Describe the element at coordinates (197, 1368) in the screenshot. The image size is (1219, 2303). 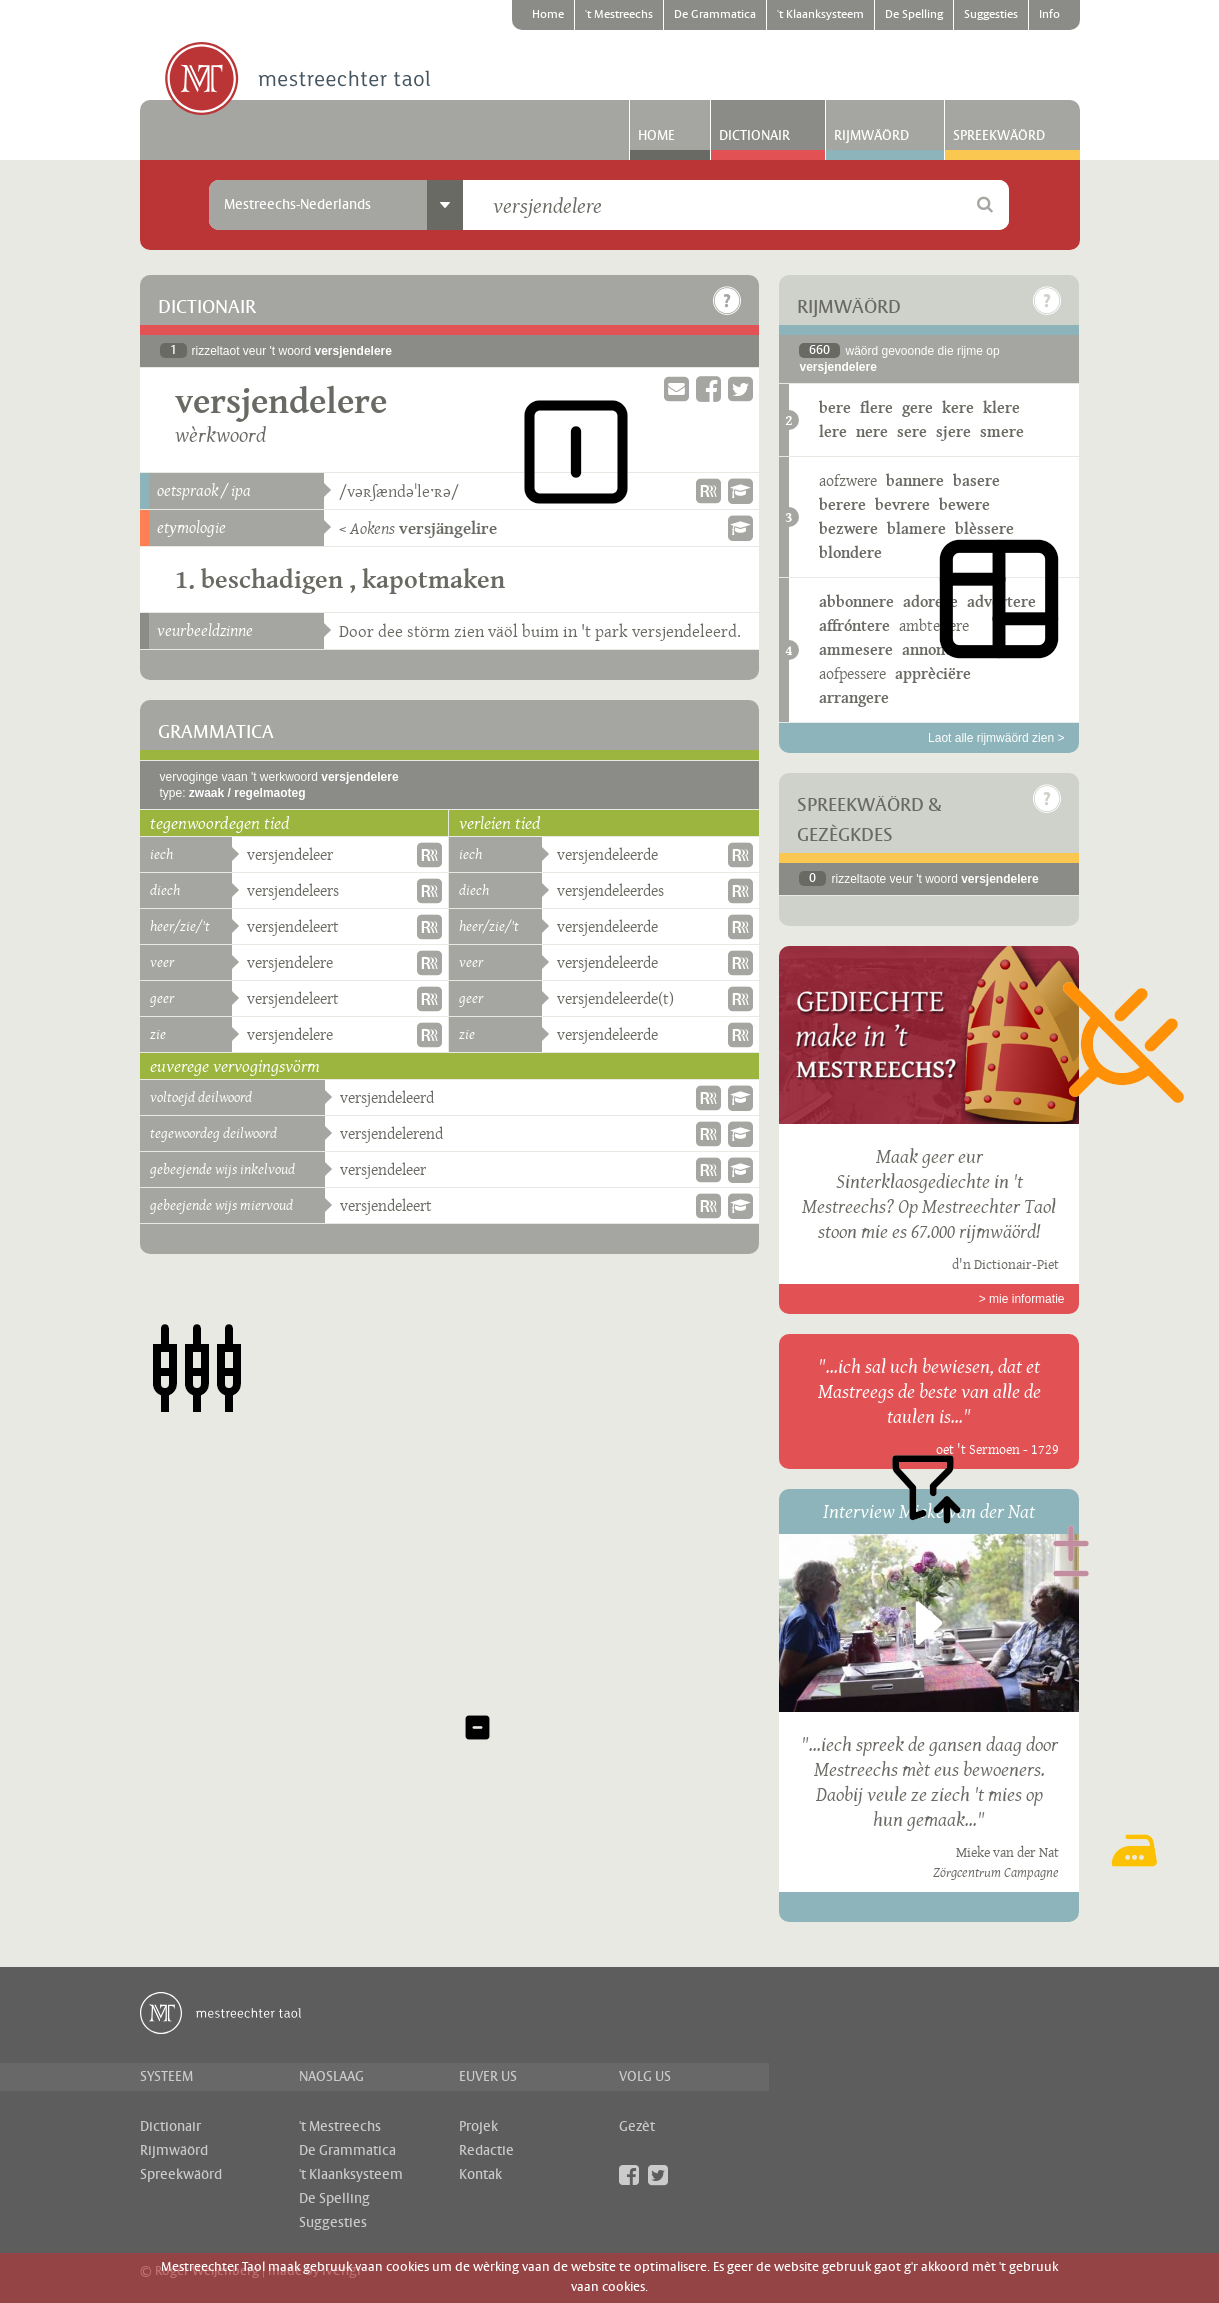
I see `configure audio/video input settings` at that location.